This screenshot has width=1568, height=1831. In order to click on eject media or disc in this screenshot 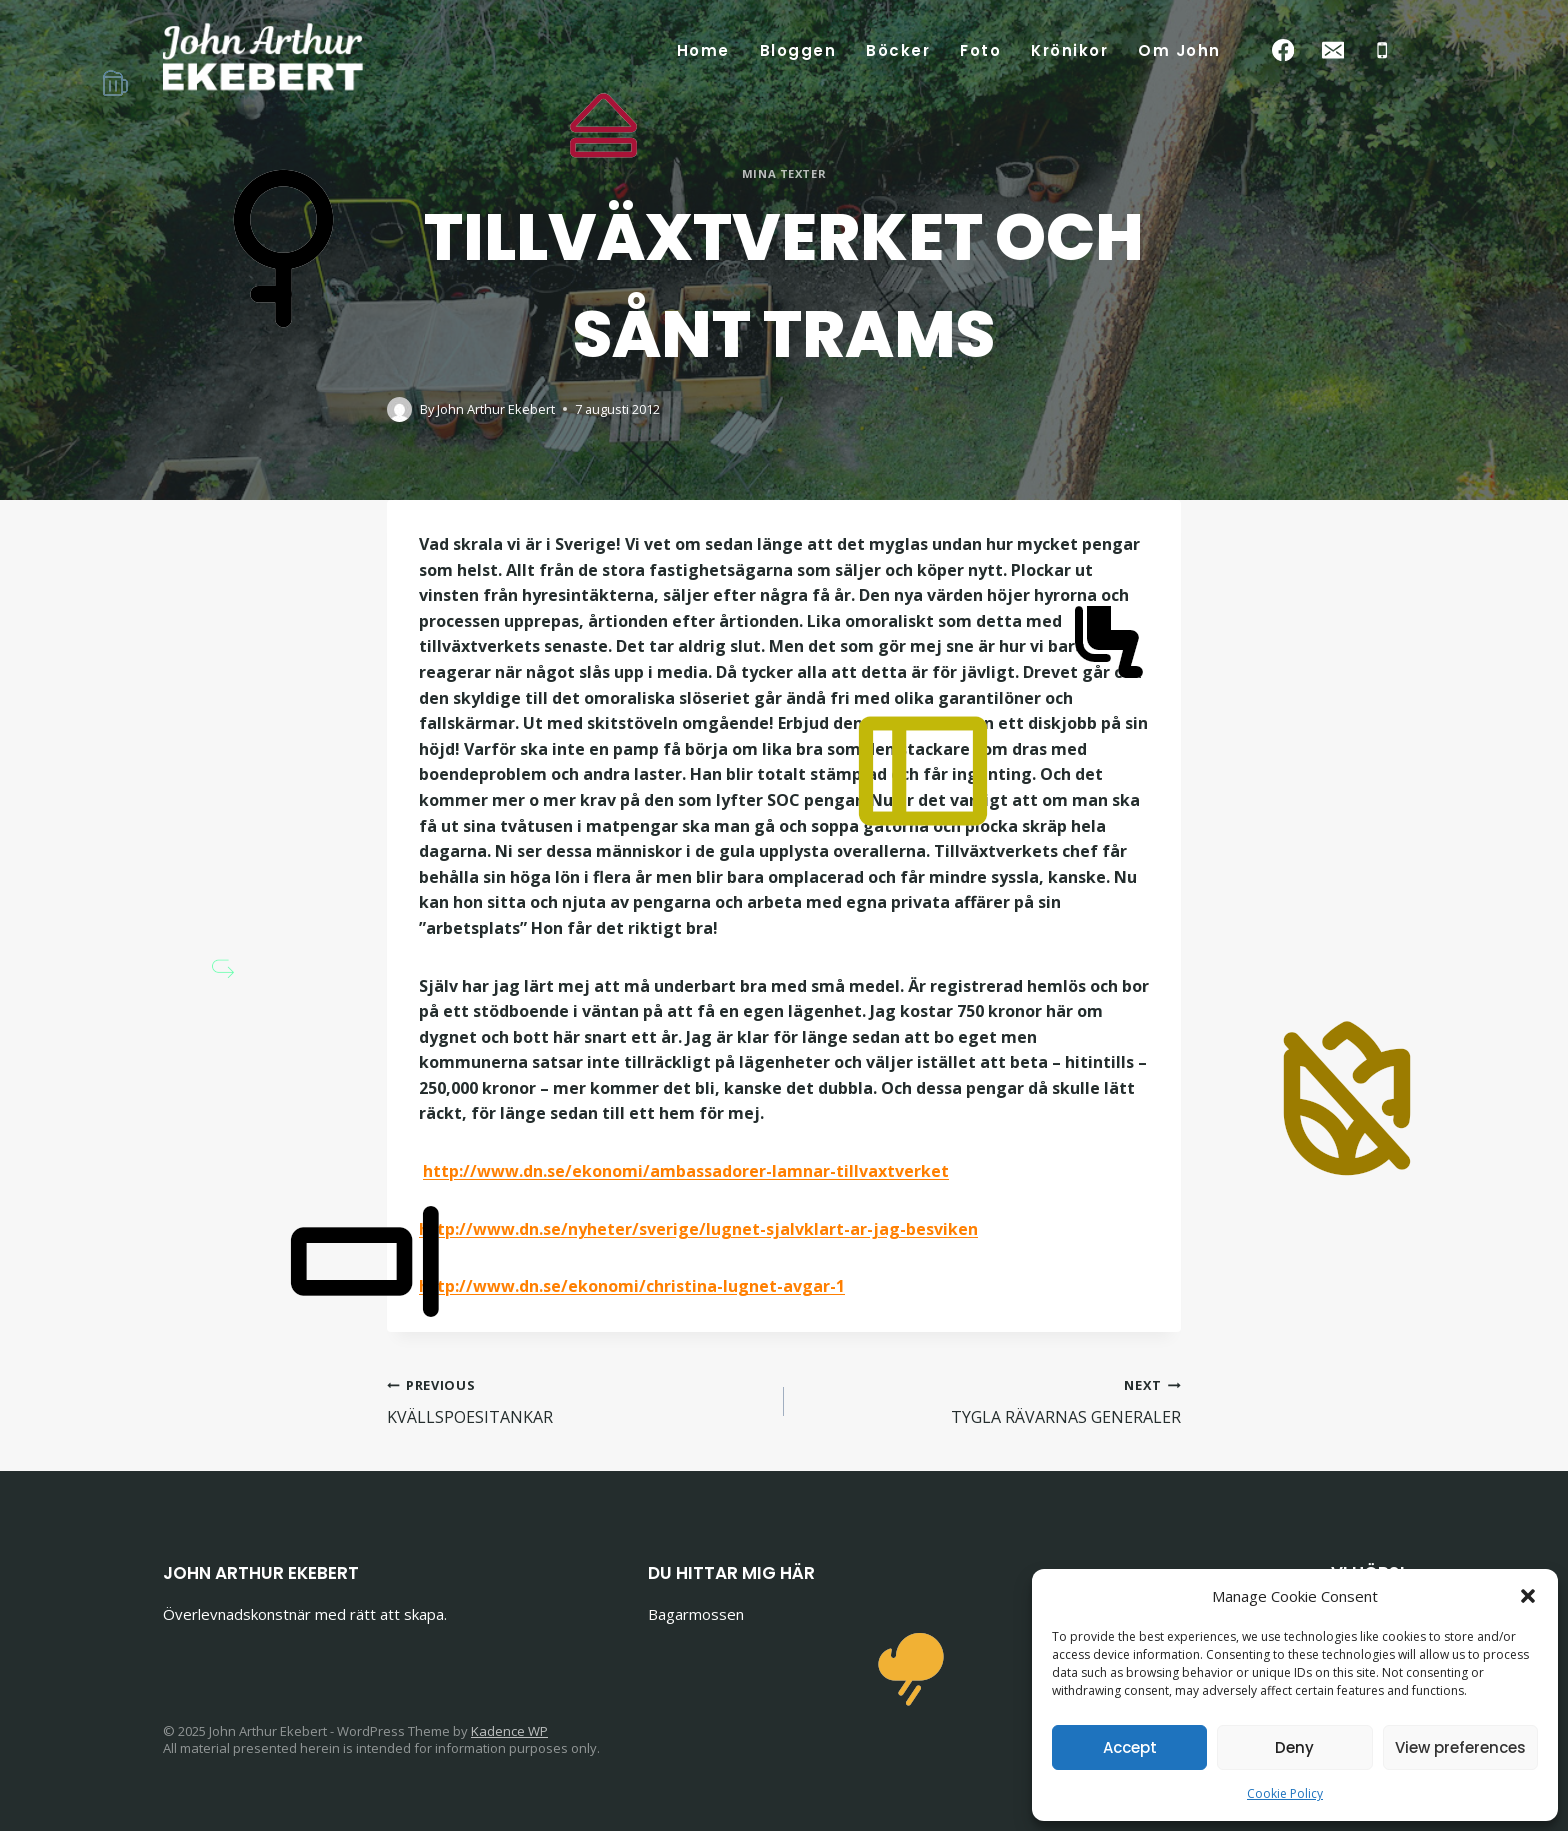, I will do `click(603, 129)`.